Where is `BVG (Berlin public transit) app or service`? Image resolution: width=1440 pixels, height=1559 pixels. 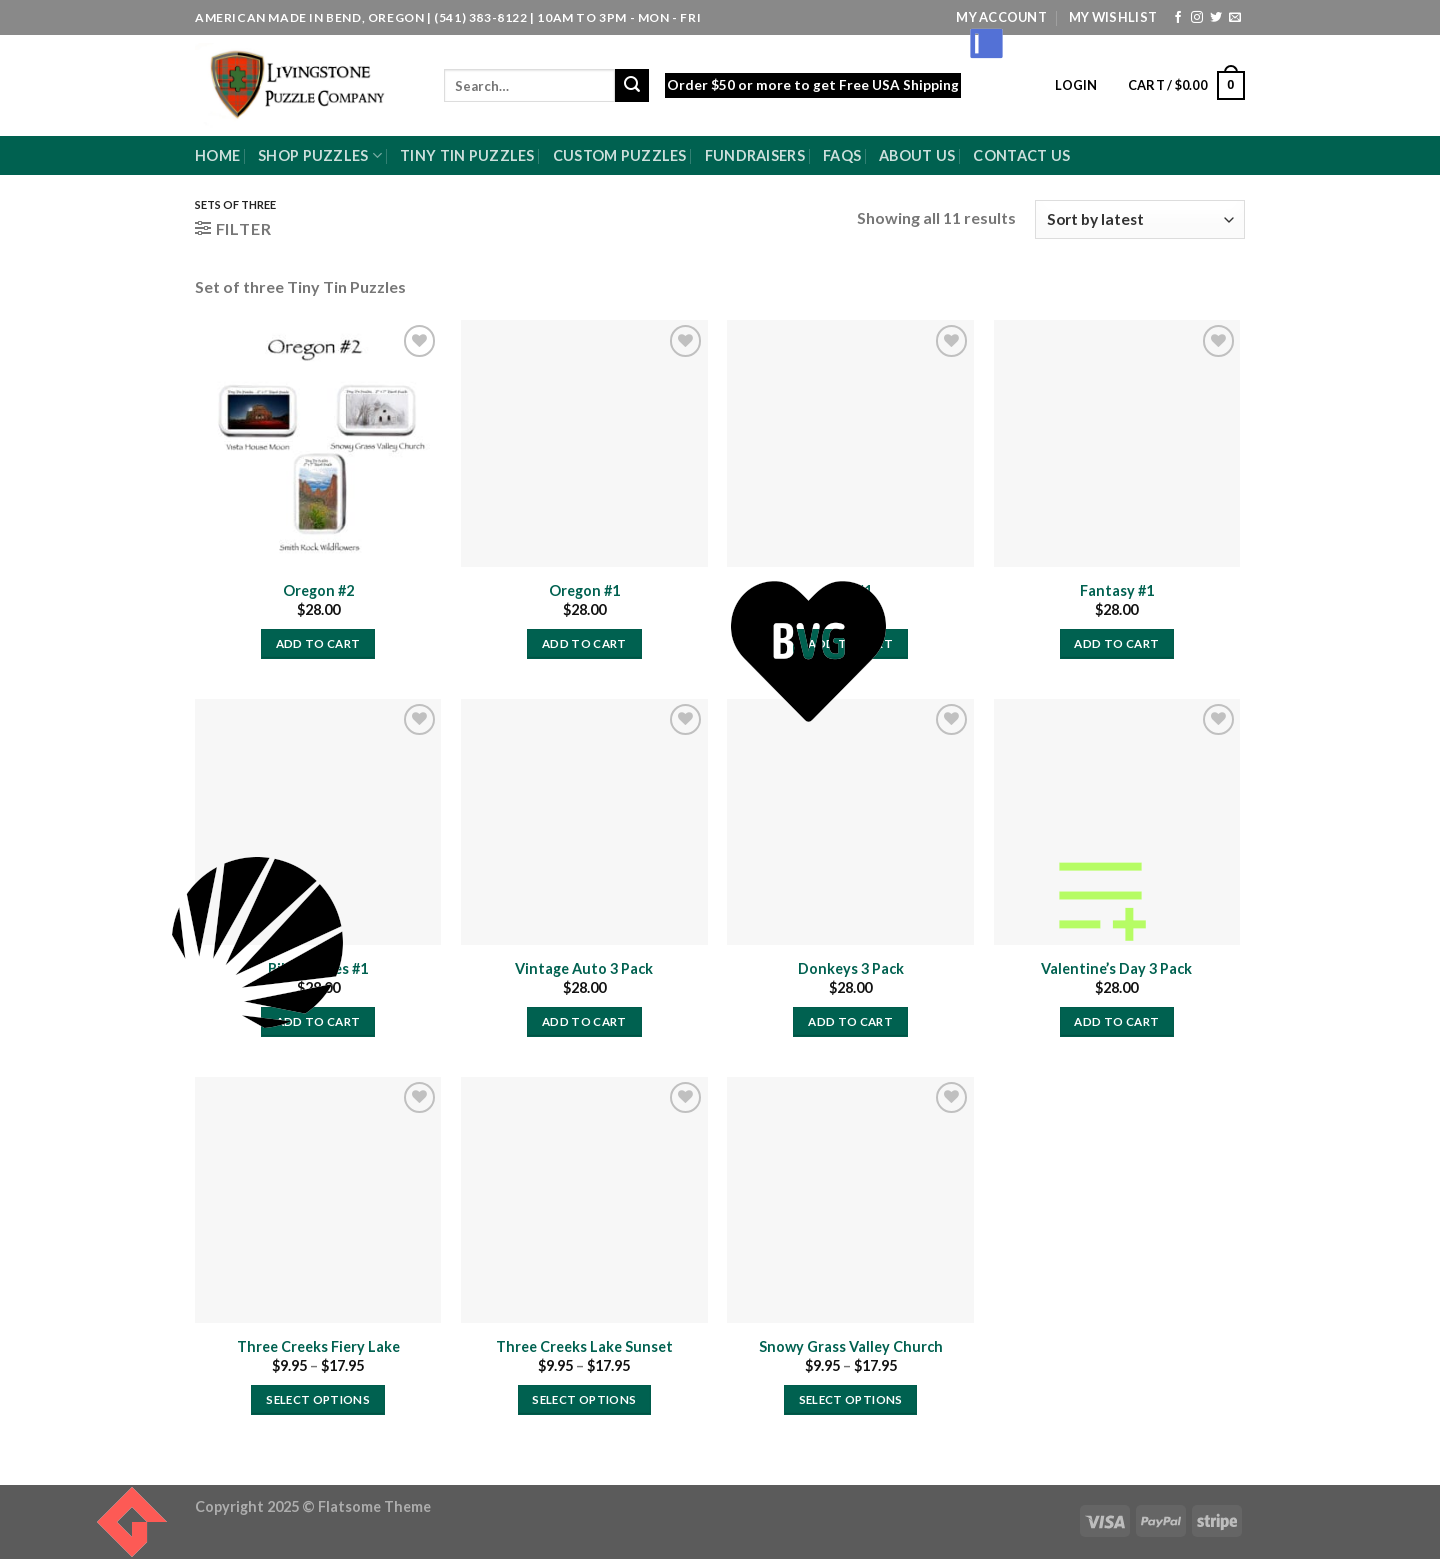
BVG (Berlin public transit) app or service is located at coordinates (808, 651).